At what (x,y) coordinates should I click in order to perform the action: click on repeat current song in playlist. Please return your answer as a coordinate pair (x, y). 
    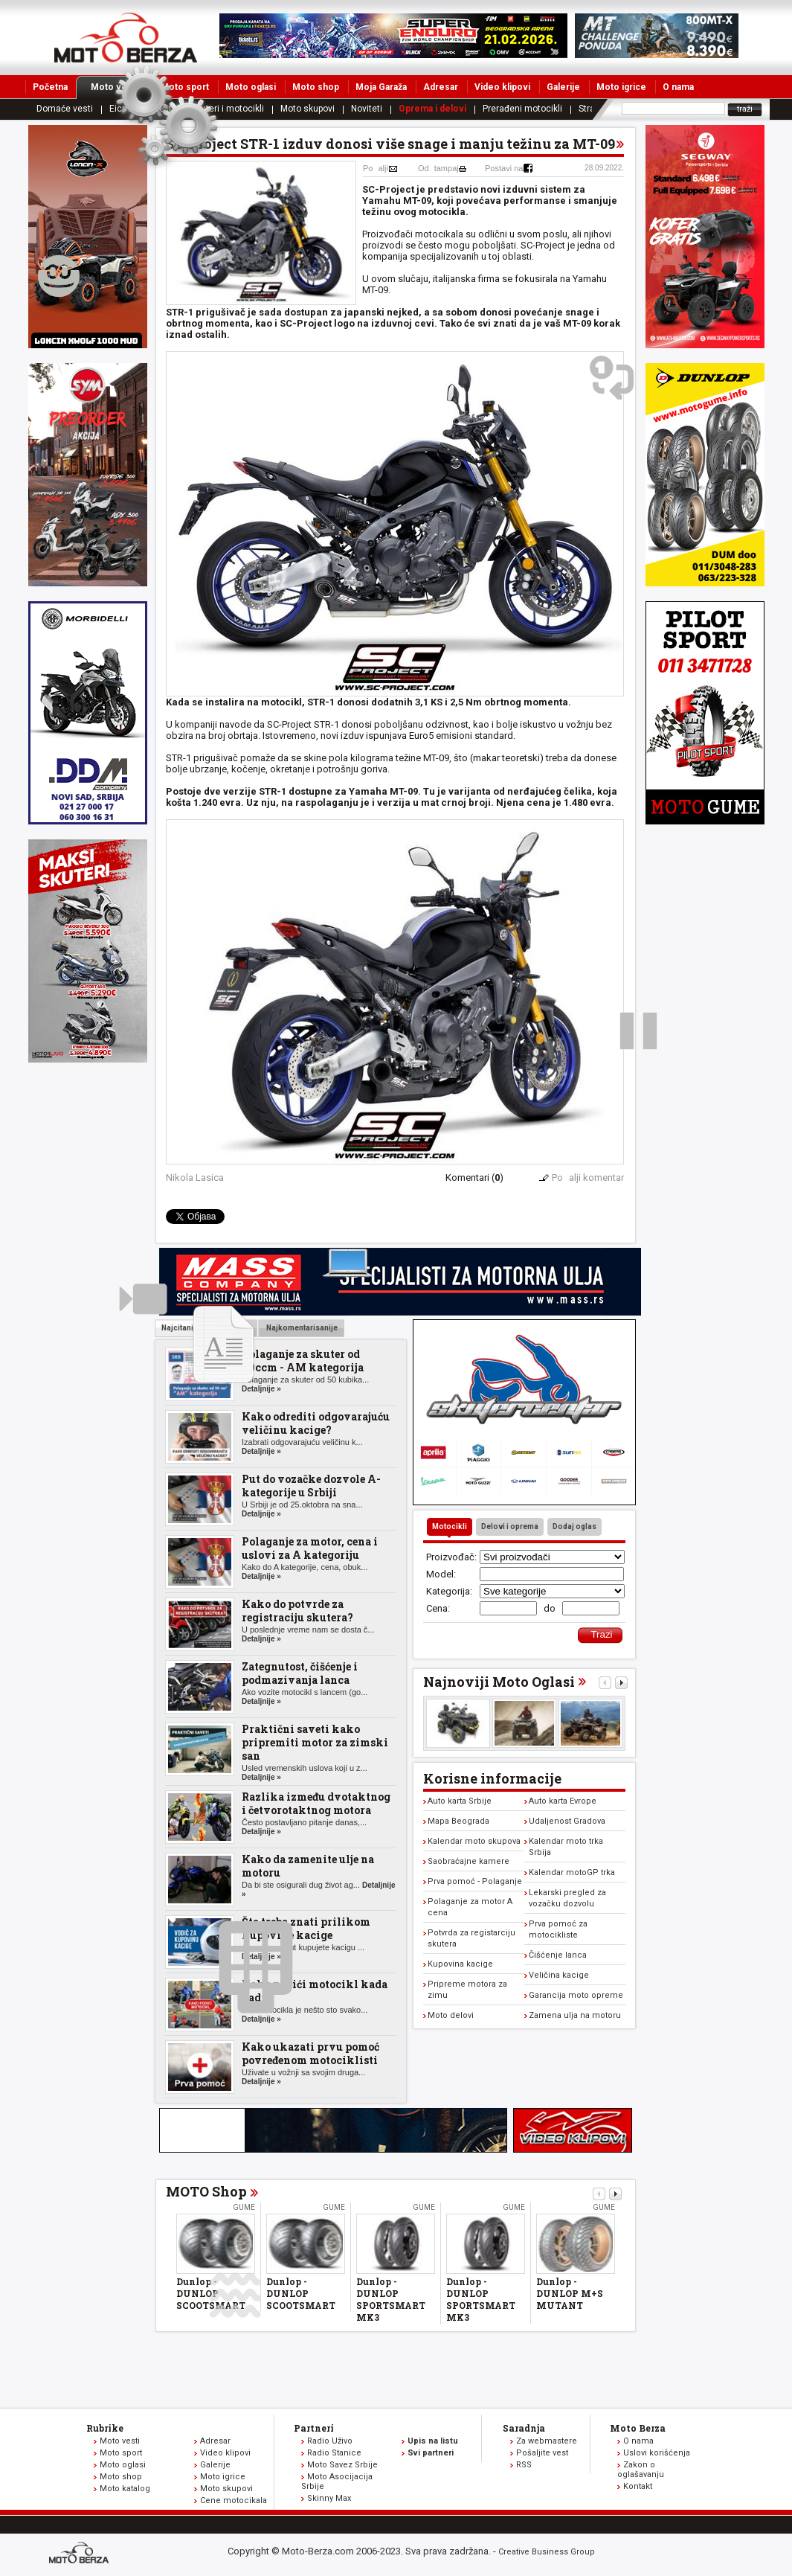
    Looking at the image, I should click on (613, 379).